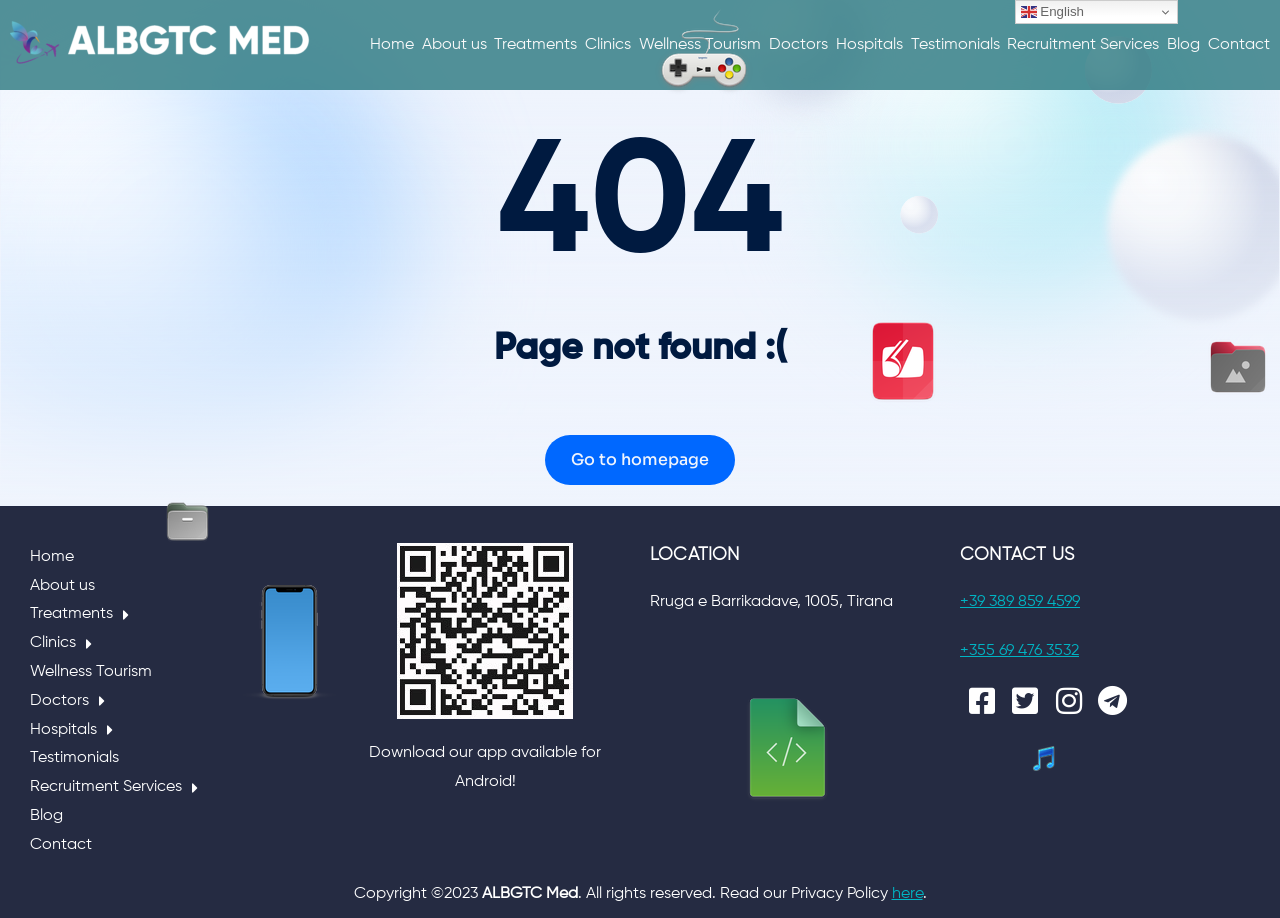 The width and height of the screenshot is (1280, 918). Describe the element at coordinates (787, 749) in the screenshot. I see `a qt resource file used in nokia/qt development` at that location.